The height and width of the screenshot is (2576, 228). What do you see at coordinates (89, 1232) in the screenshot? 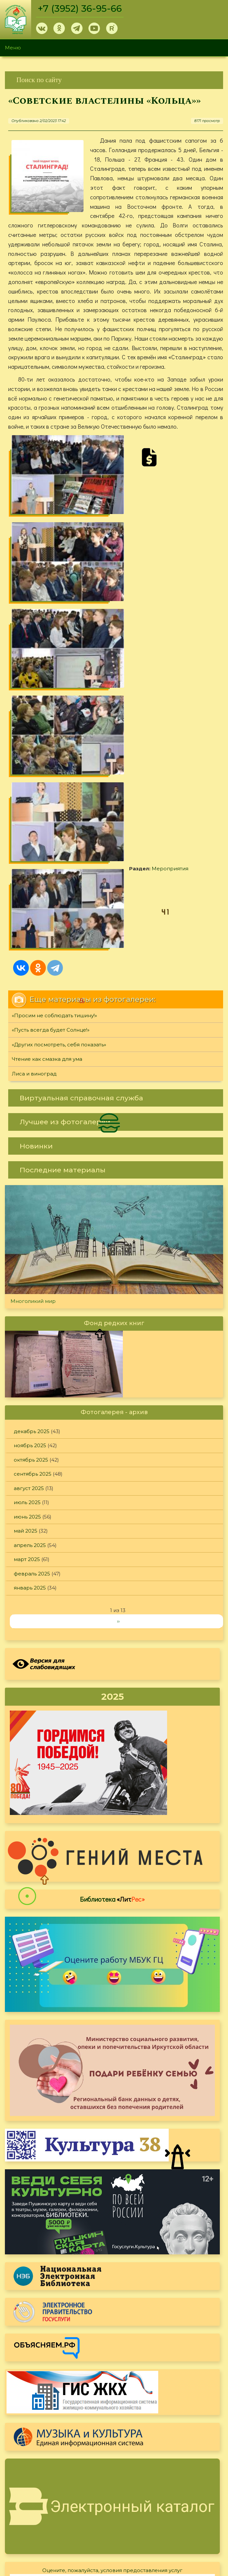
I see `add a new filter or setting option` at bounding box center [89, 1232].